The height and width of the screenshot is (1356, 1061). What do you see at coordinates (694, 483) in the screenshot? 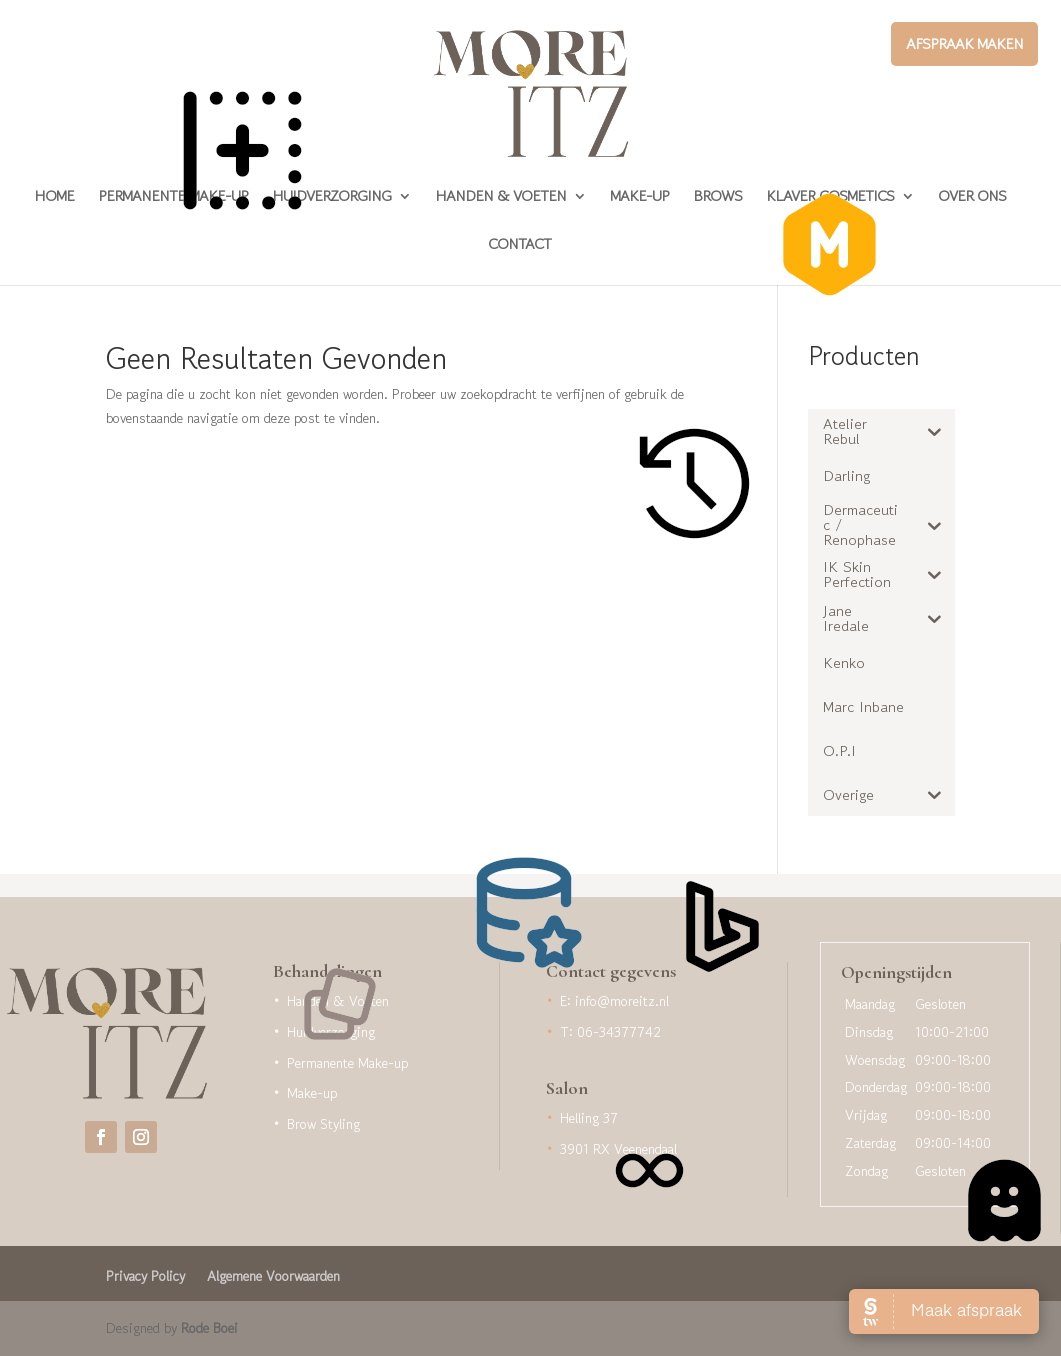
I see `view recent activity or history` at bounding box center [694, 483].